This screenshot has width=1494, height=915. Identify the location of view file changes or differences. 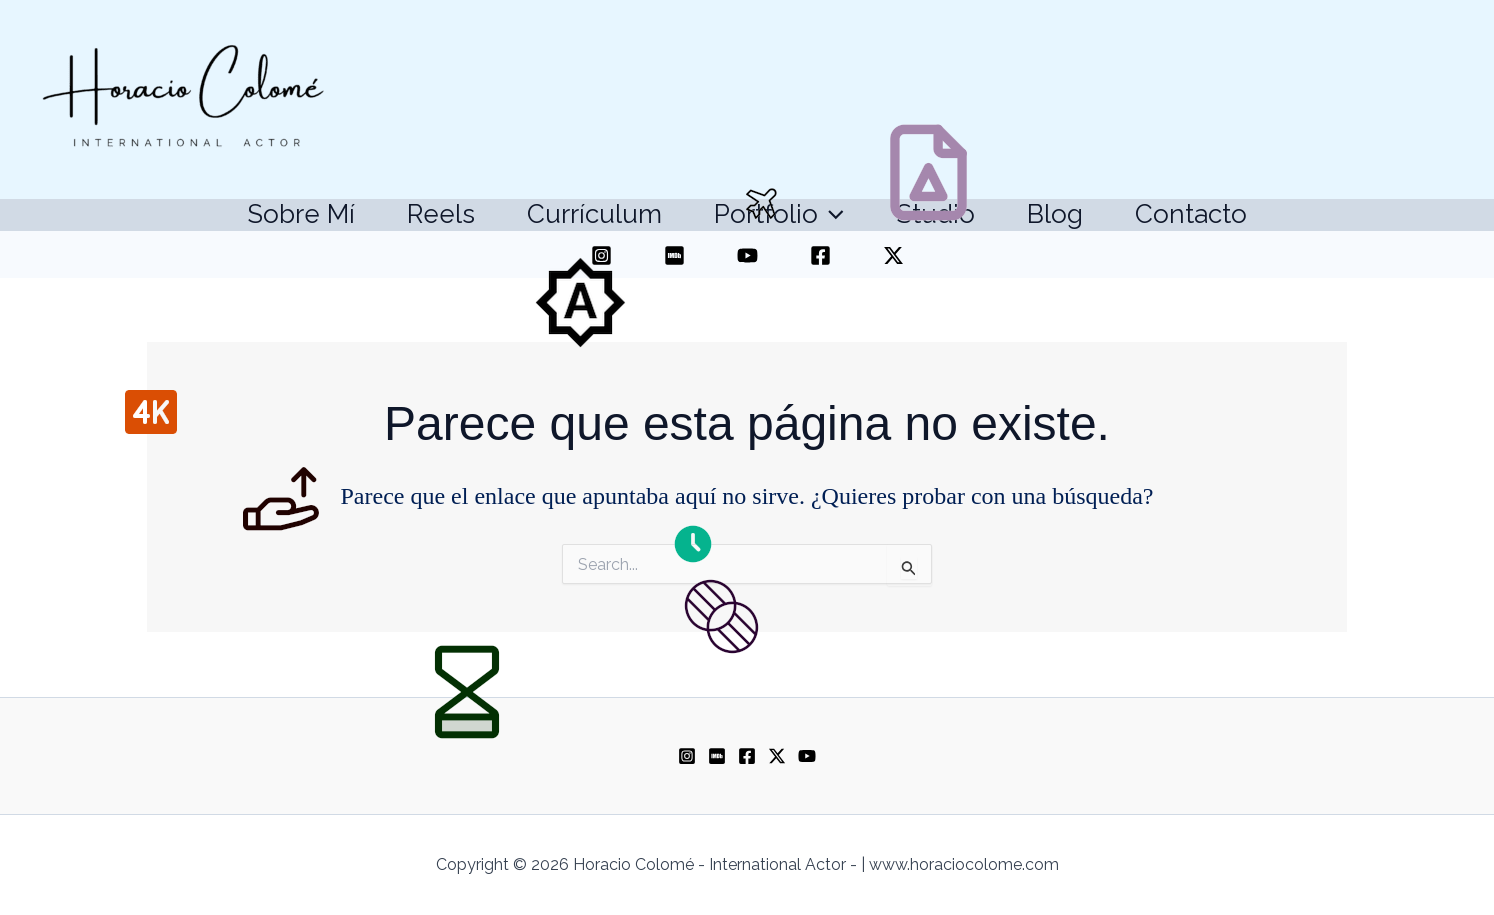
(928, 172).